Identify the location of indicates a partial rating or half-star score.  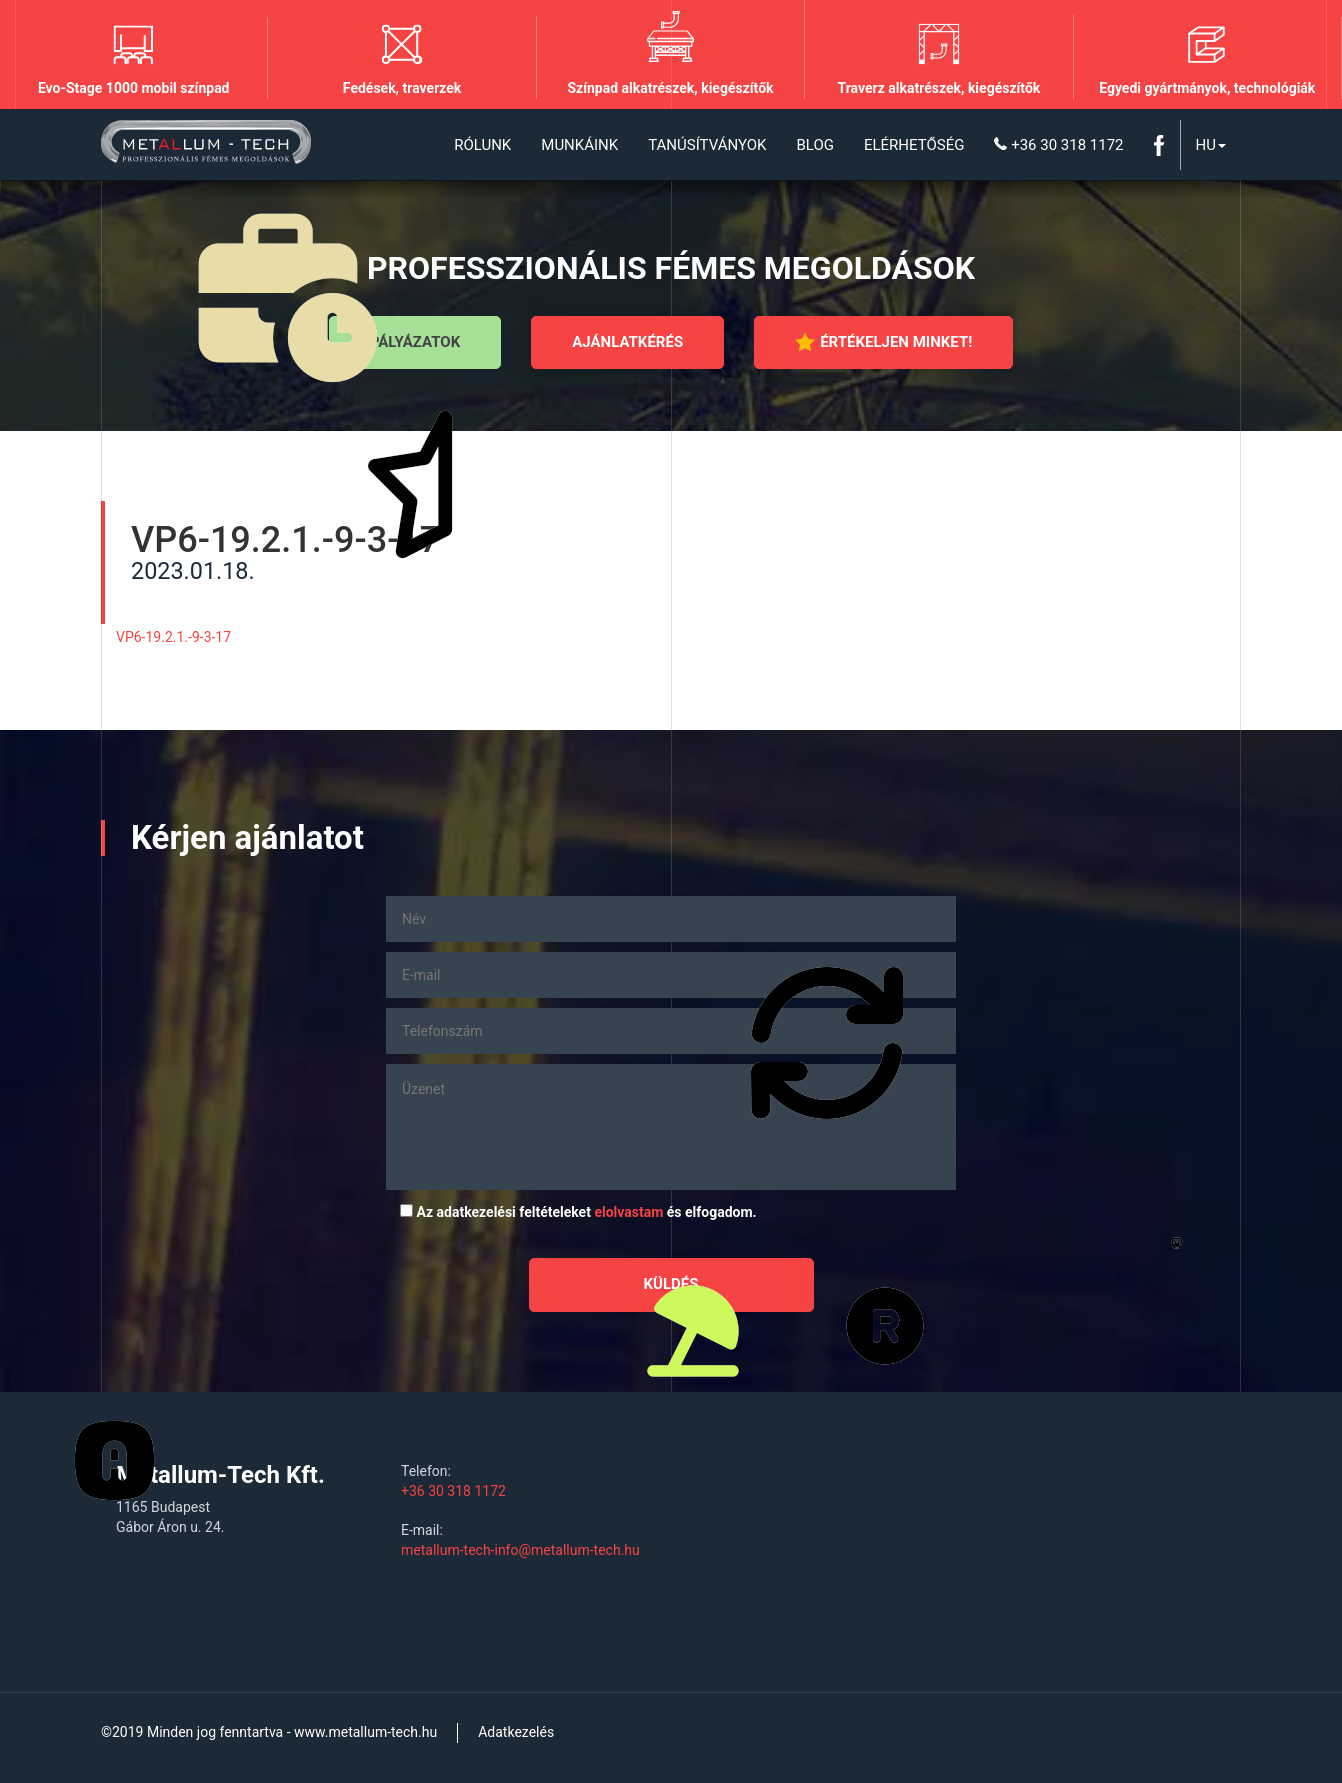
(447, 489).